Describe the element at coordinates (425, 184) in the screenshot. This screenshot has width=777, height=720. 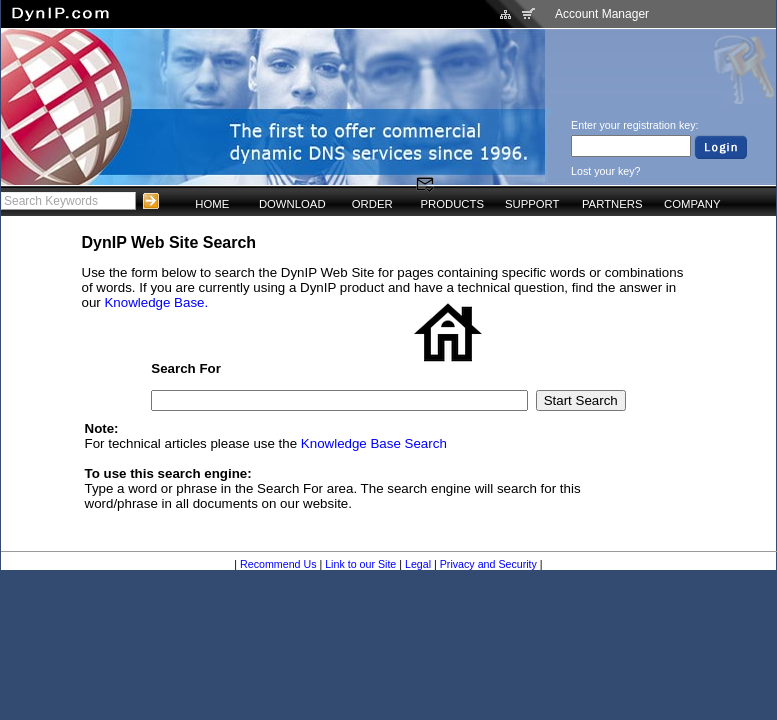
I see `mark email as read` at that location.